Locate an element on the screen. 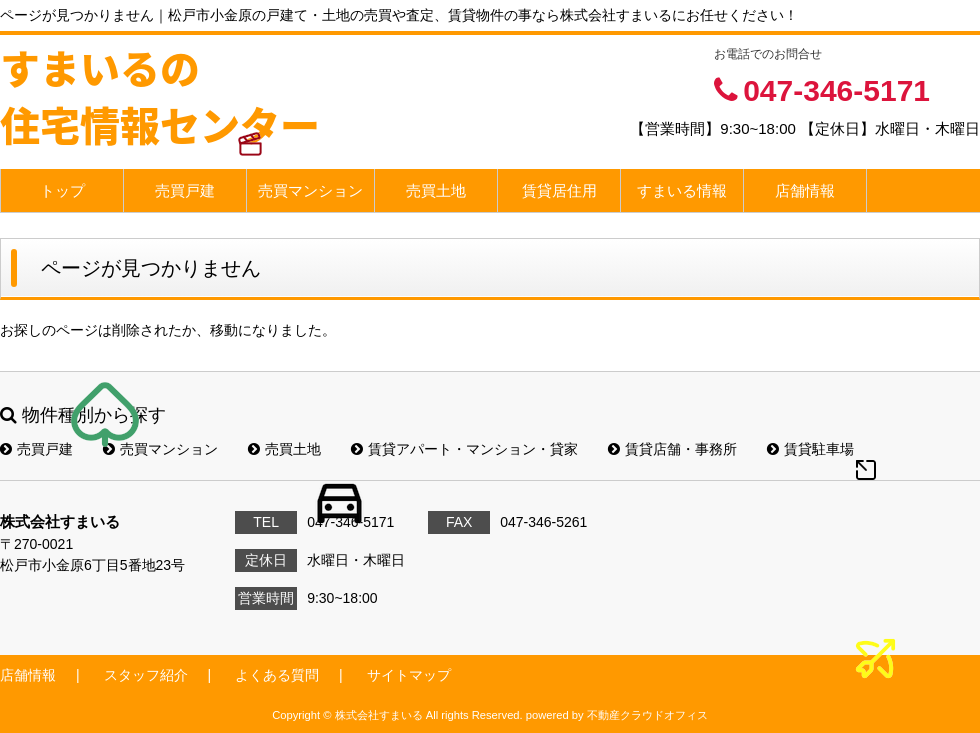 Image resolution: width=980 pixels, height=733 pixels. archery or hunting game mode is located at coordinates (875, 658).